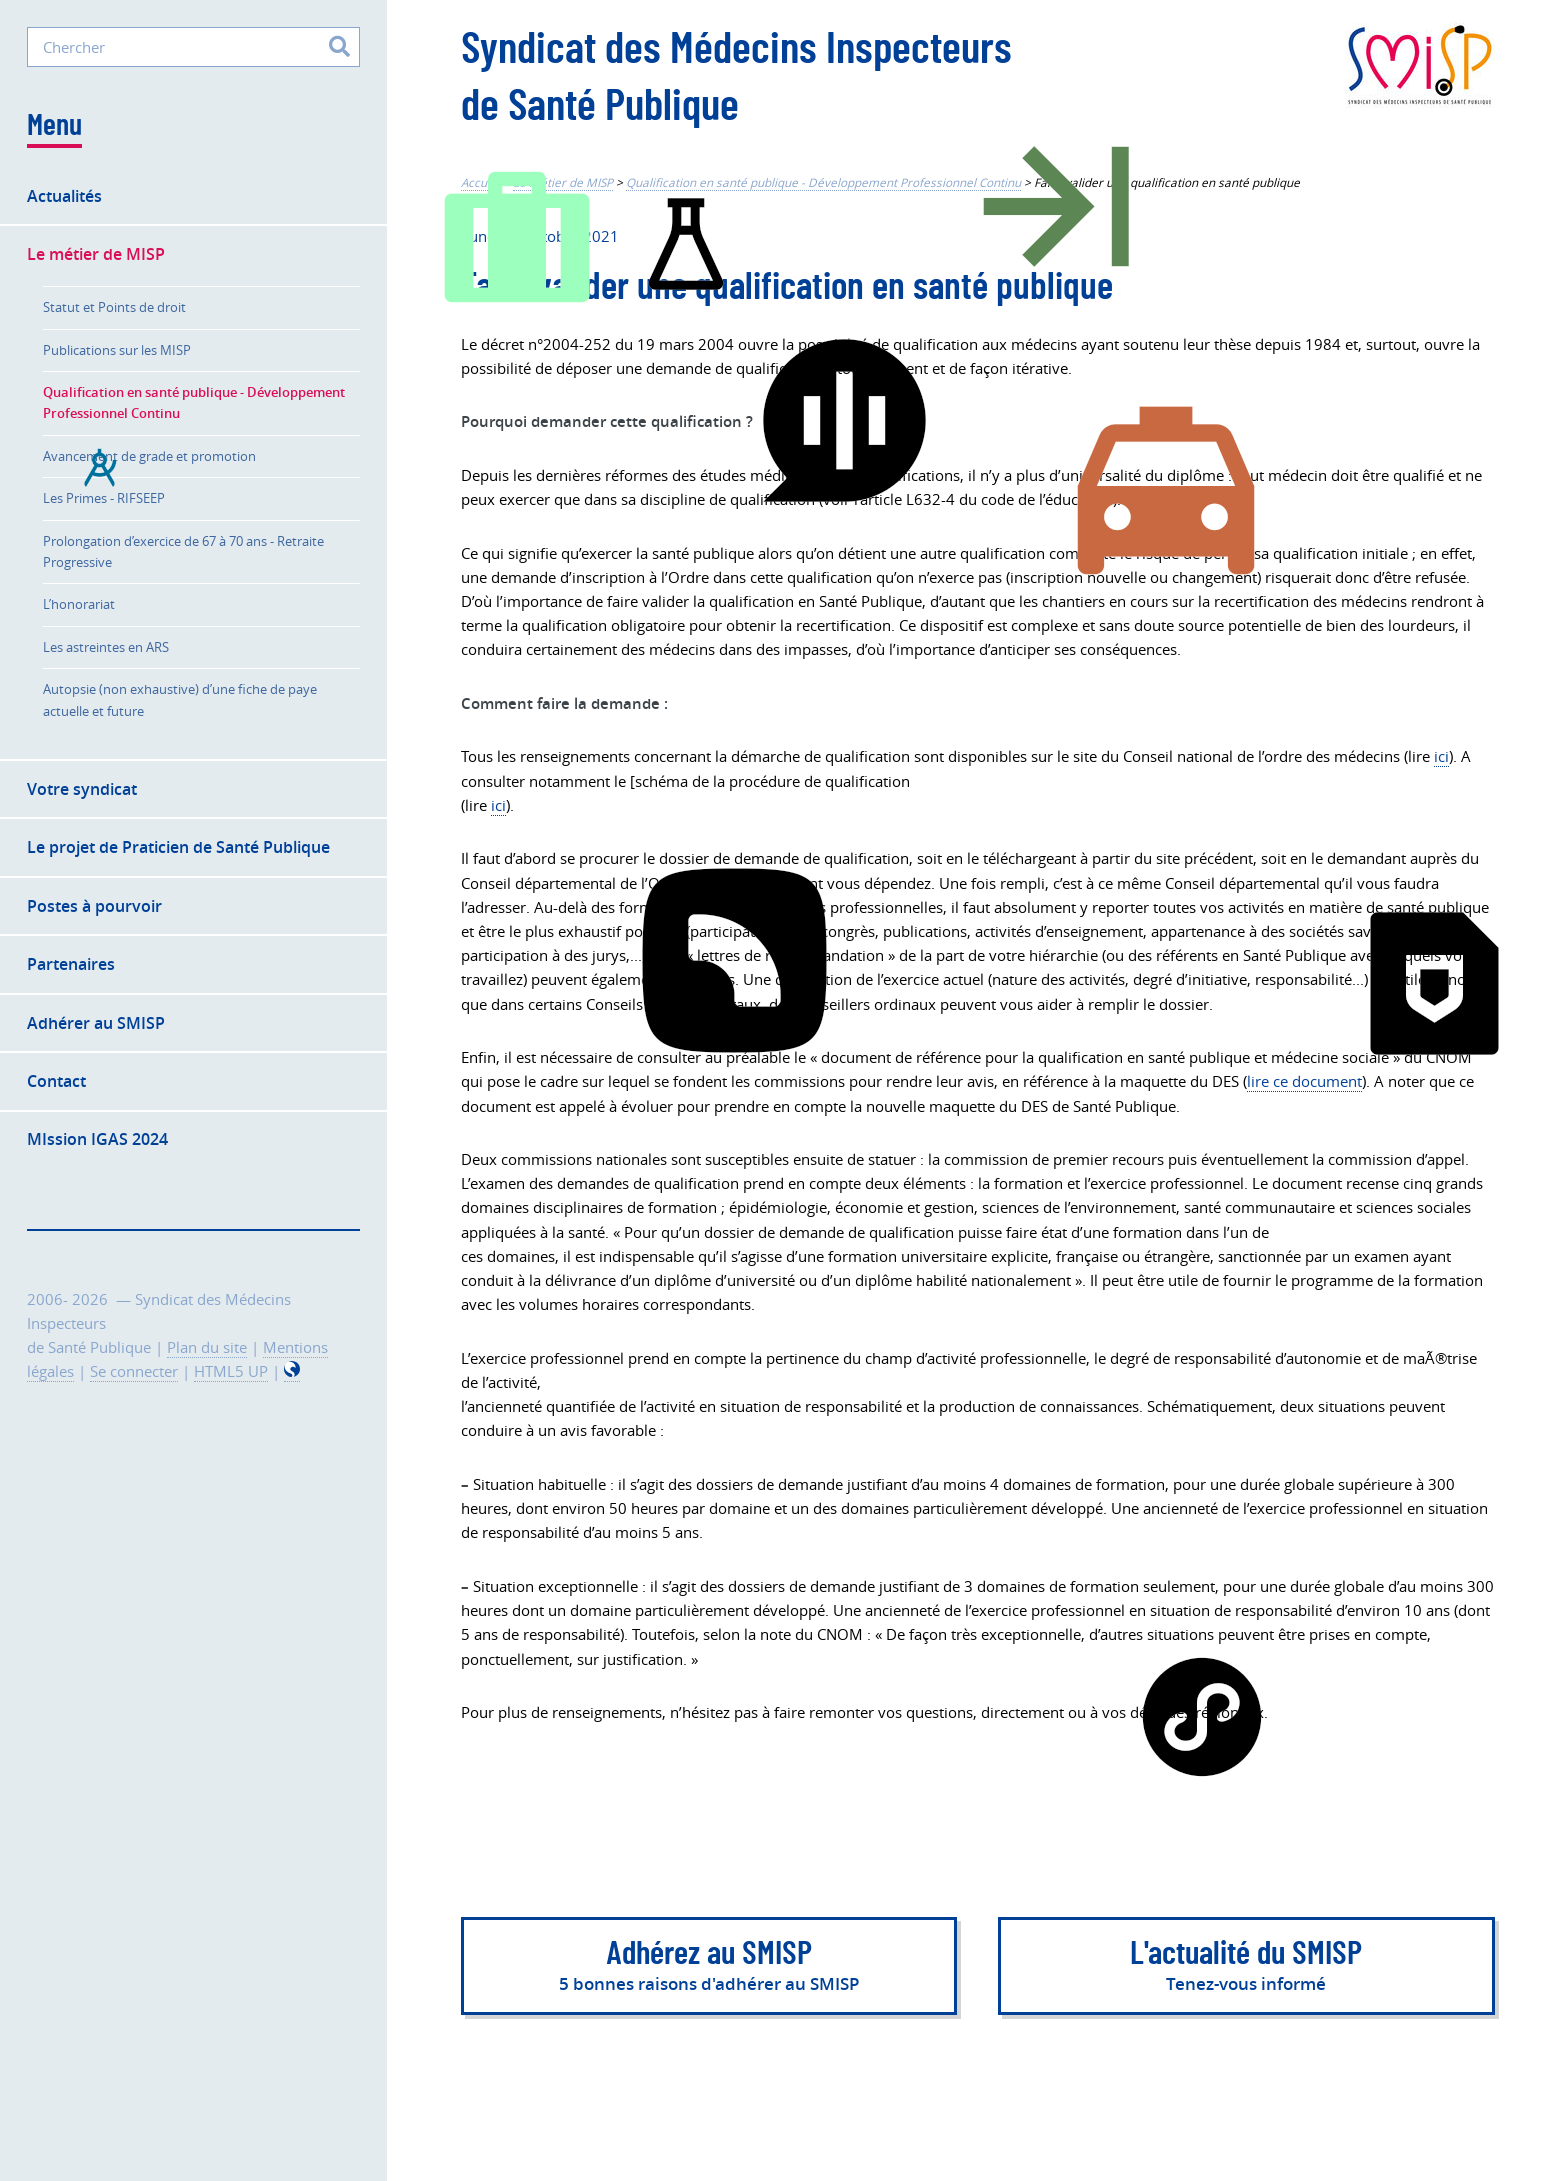 Image resolution: width=1568 pixels, height=2181 pixels. What do you see at coordinates (1434, 983) in the screenshot?
I see `access protected or secure files` at bounding box center [1434, 983].